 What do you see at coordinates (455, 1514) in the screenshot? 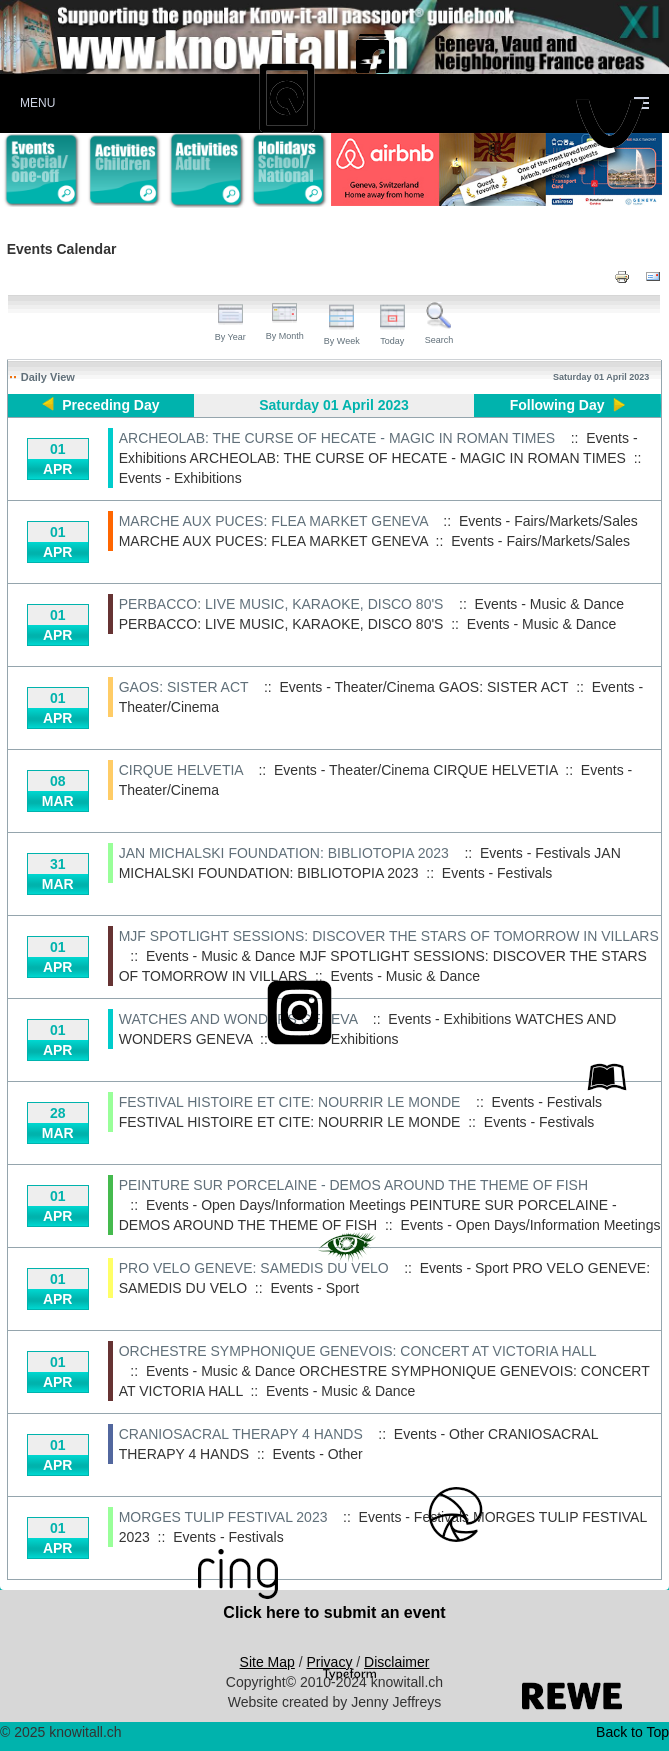
I see `open the Breaker podcast app` at bounding box center [455, 1514].